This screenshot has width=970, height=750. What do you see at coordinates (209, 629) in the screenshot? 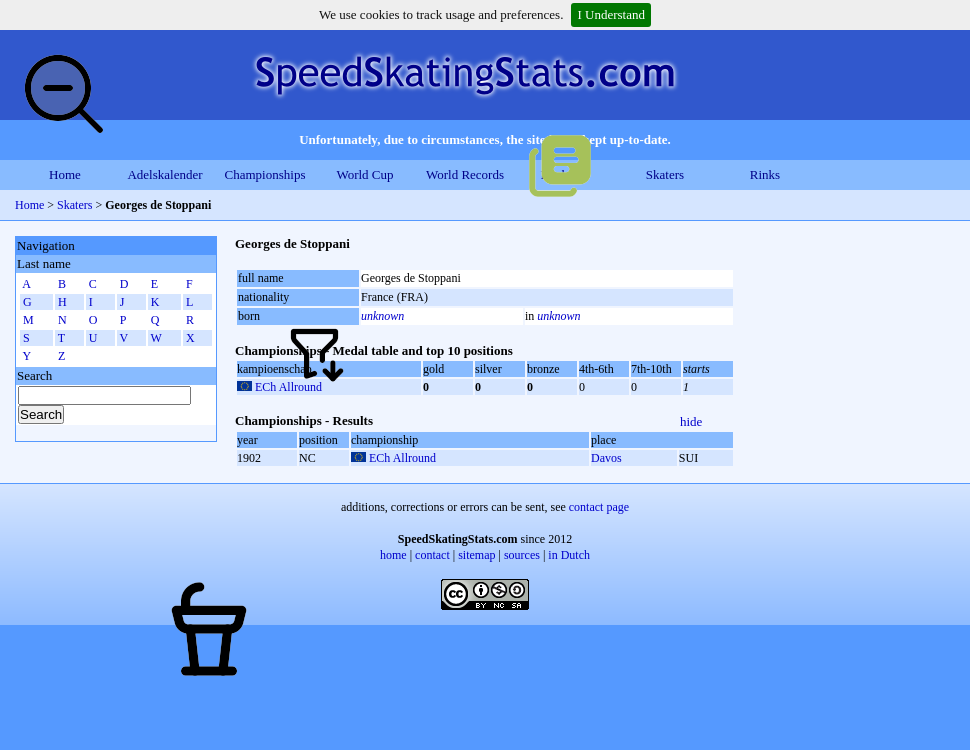
I see `view speaker or presentation podium` at bounding box center [209, 629].